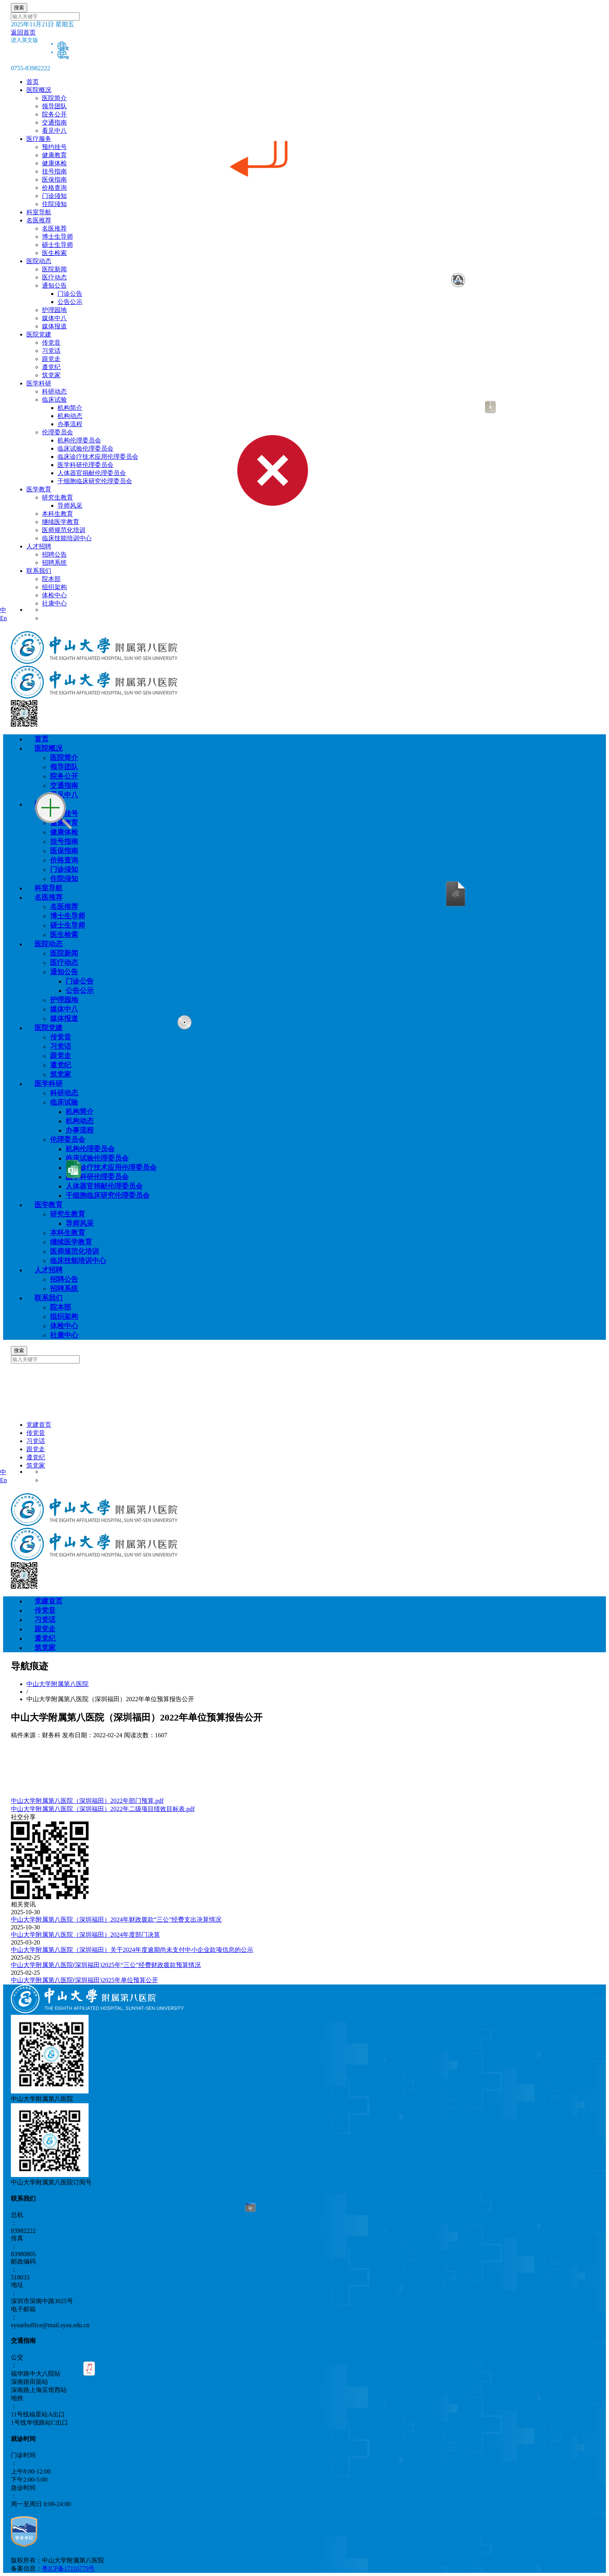  I want to click on zoom to fit content within the visible area, so click(53, 810).